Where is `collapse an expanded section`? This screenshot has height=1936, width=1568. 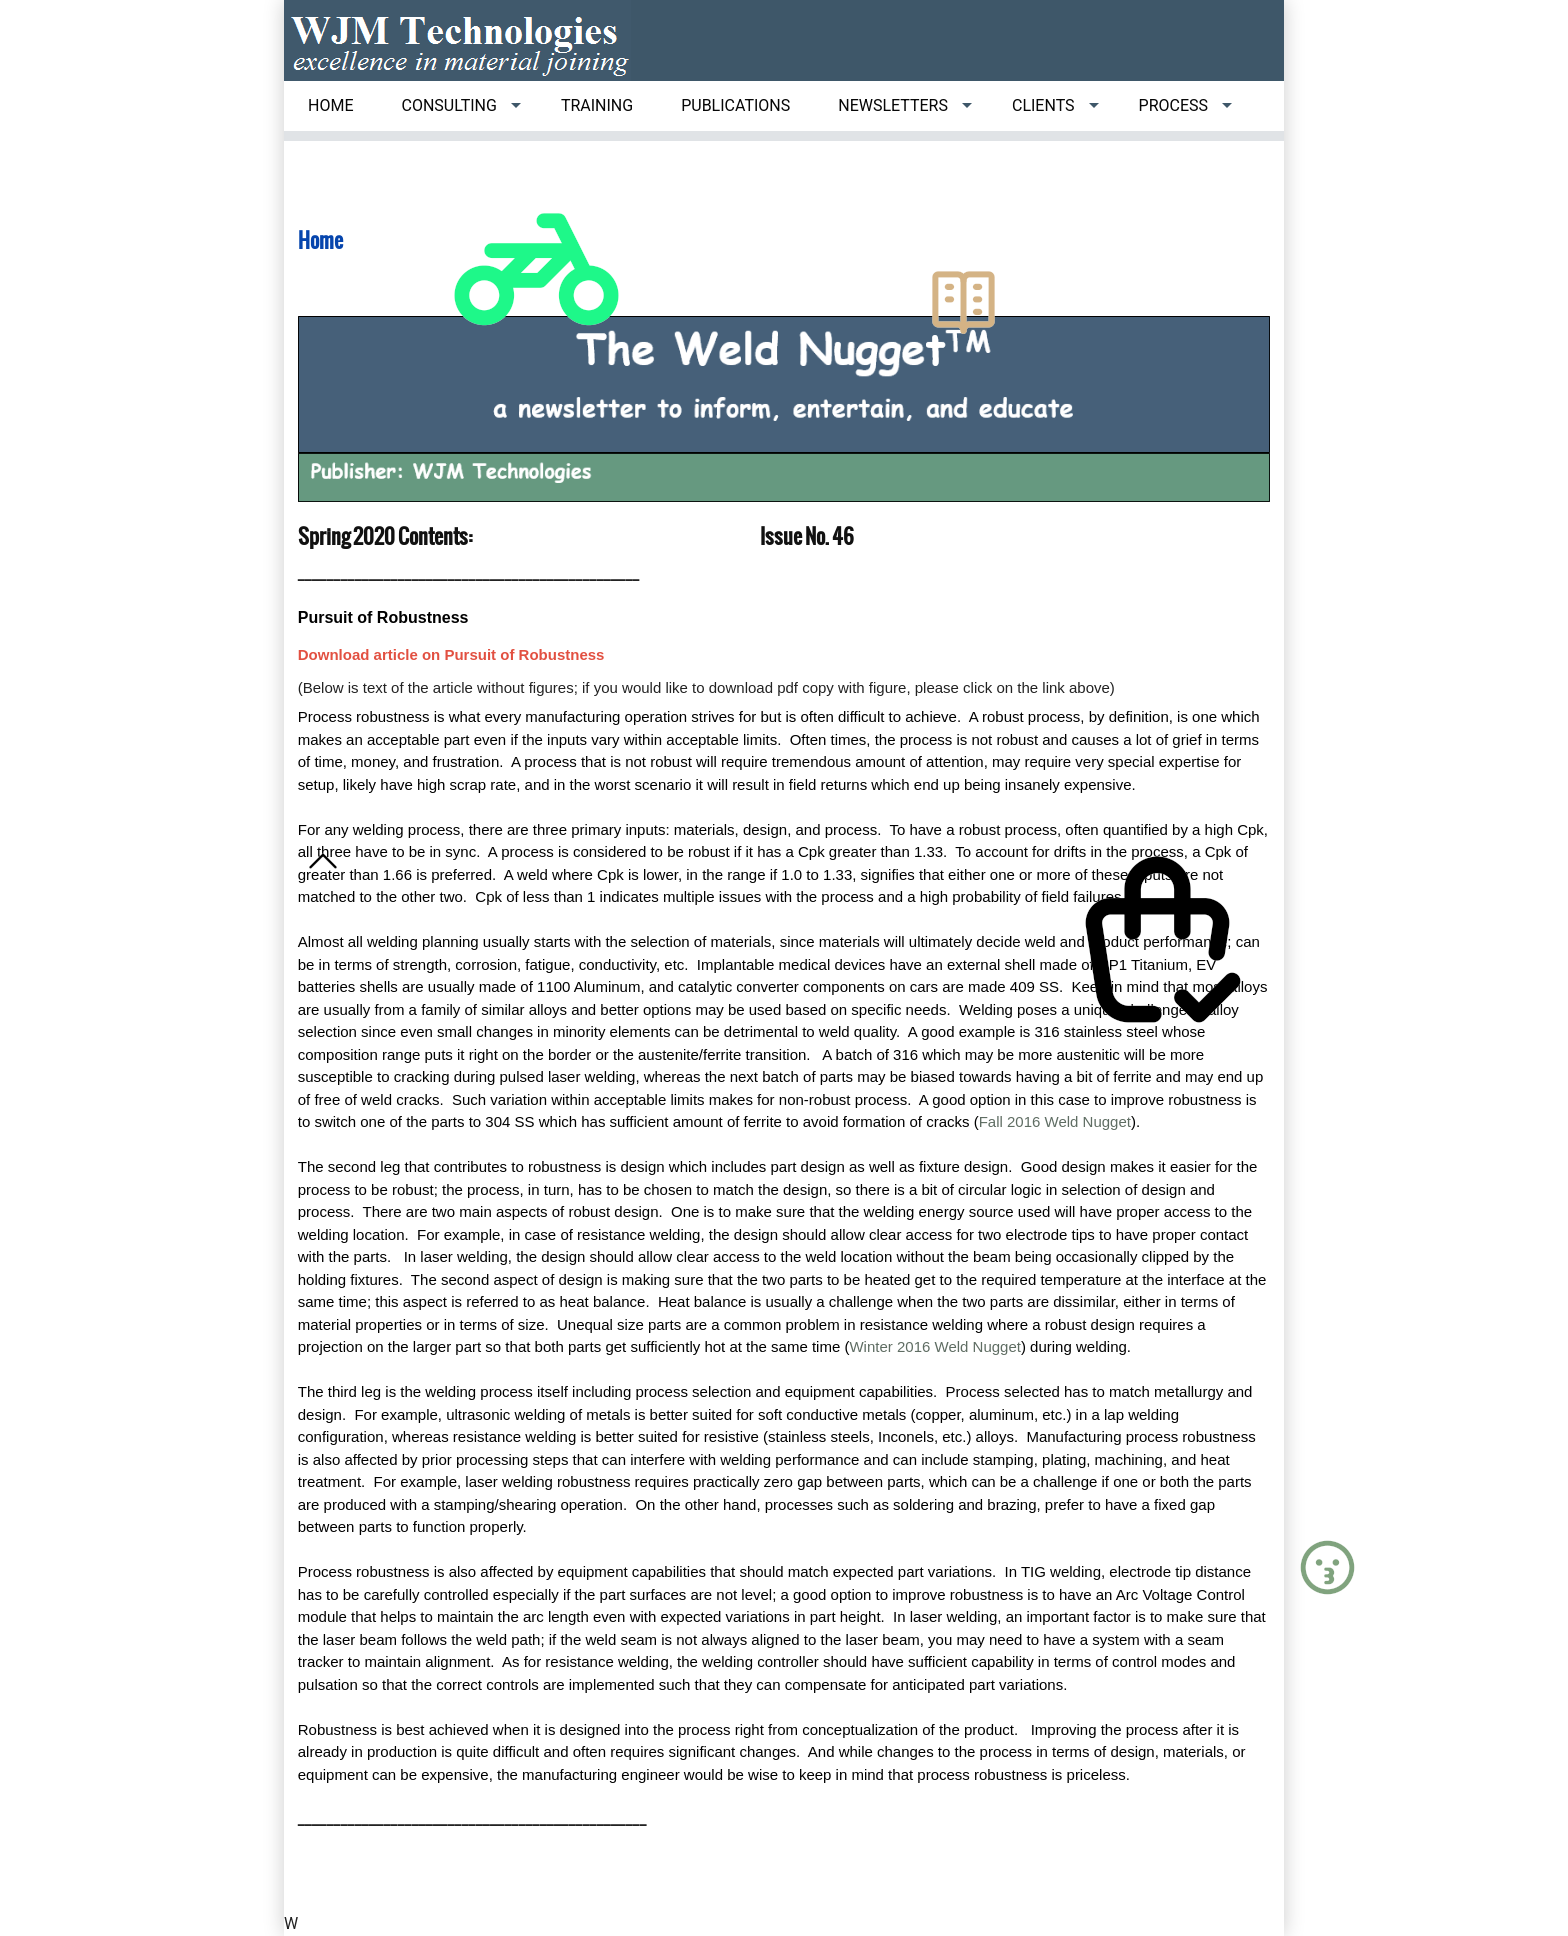 collapse an expanded section is located at coordinates (323, 861).